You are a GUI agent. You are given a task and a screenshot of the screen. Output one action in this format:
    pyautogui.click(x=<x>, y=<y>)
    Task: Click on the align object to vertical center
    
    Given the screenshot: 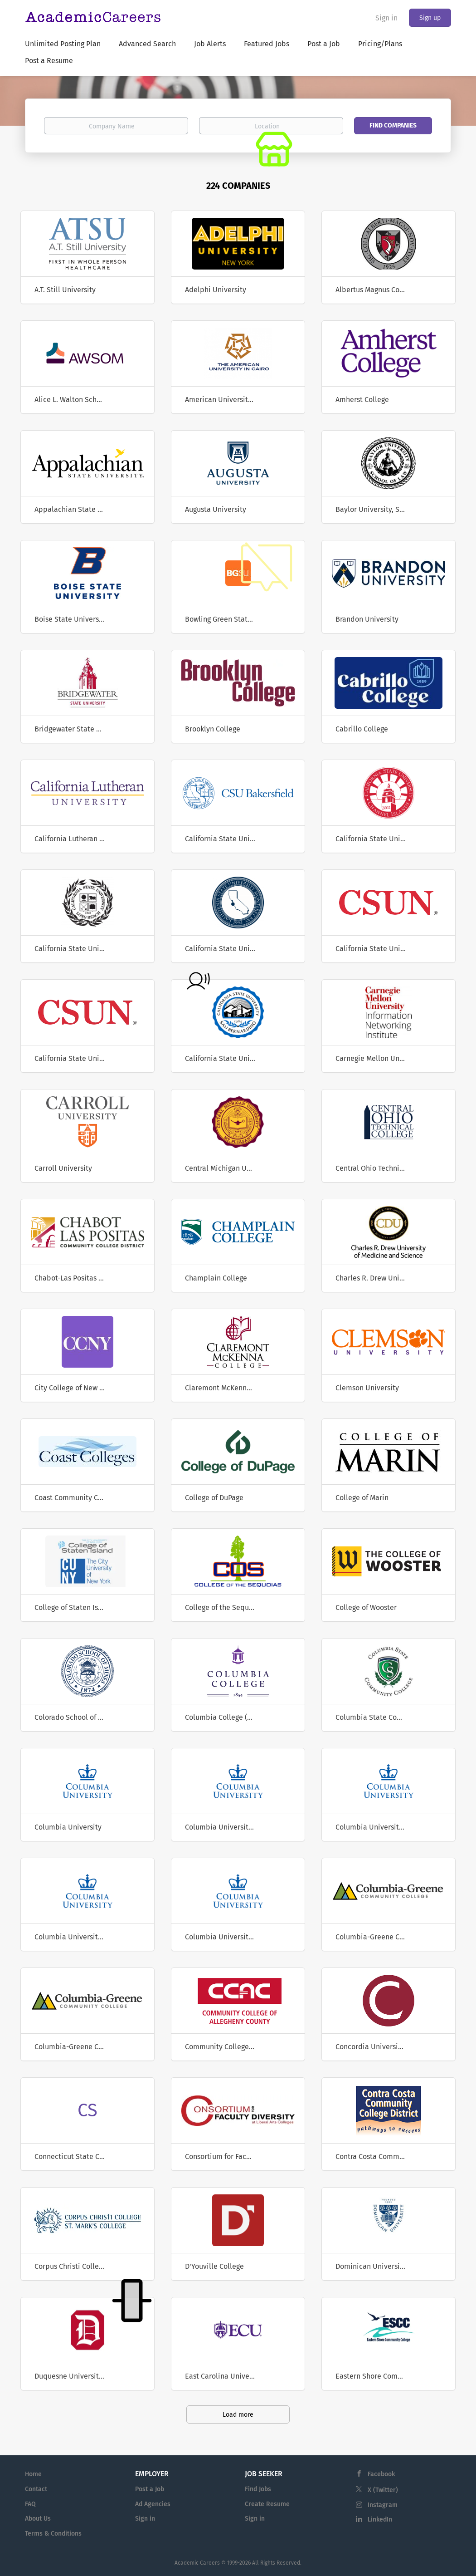 What is the action you would take?
    pyautogui.click(x=132, y=2301)
    